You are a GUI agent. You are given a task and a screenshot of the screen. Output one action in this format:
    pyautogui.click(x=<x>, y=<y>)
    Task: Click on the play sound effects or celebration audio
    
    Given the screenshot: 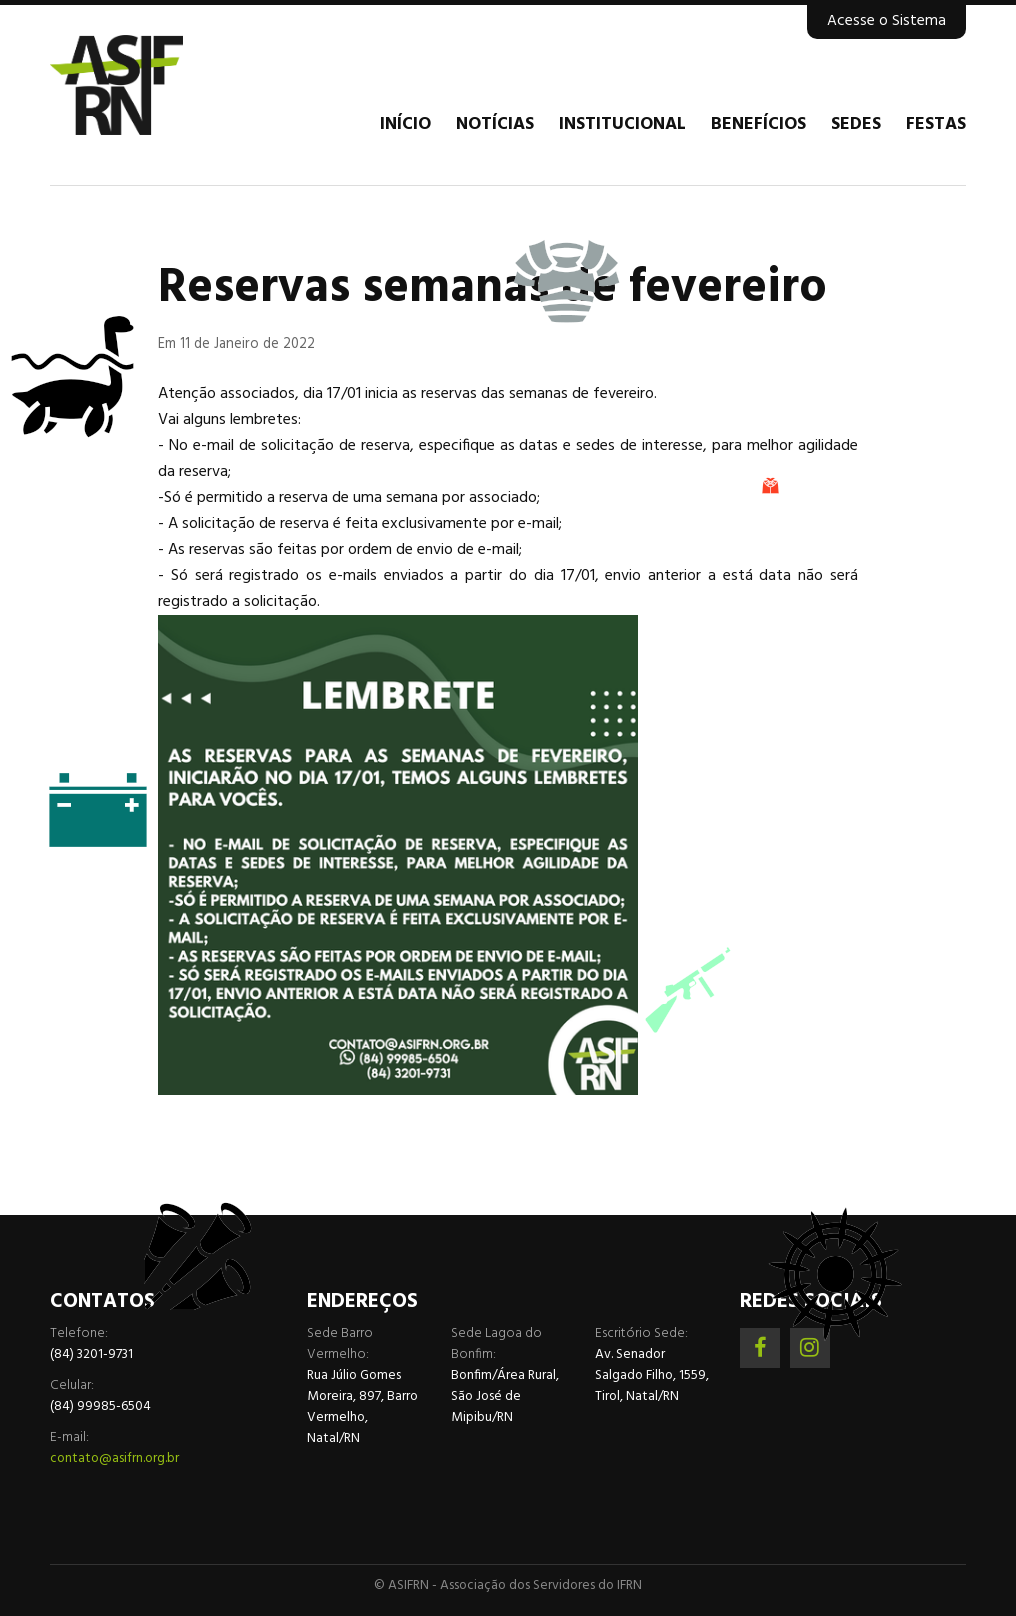 What is the action you would take?
    pyautogui.click(x=198, y=1256)
    